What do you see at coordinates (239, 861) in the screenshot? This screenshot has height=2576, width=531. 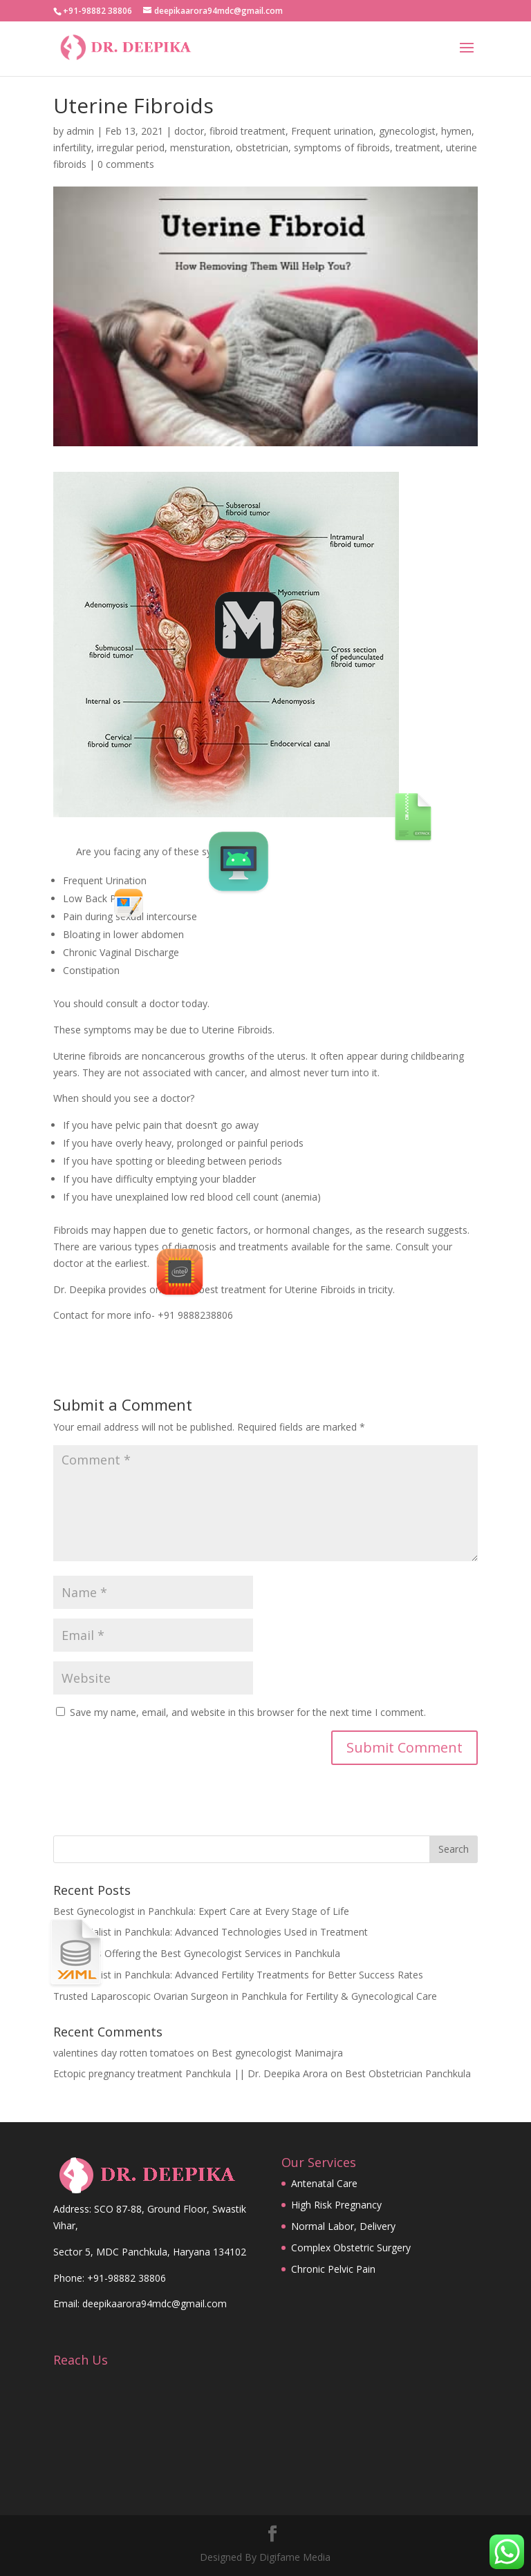 I see `launch qtscrcpy to mirror android device to desktop` at bounding box center [239, 861].